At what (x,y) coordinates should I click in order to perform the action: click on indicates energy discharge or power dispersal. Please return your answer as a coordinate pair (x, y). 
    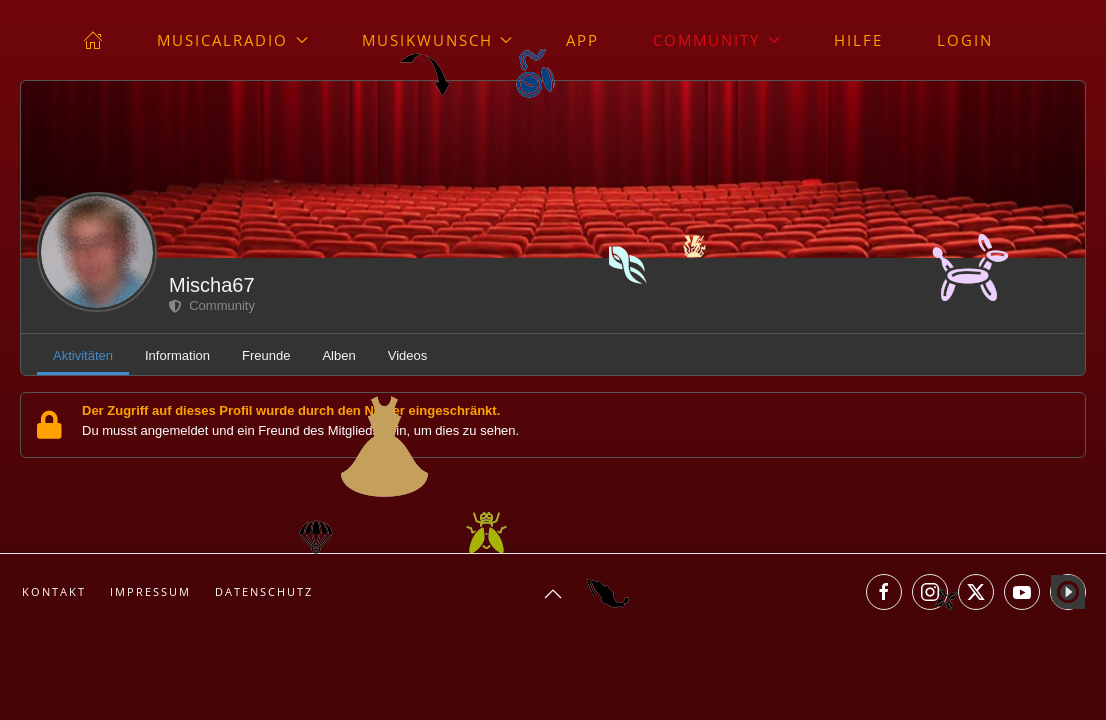
    Looking at the image, I should click on (694, 246).